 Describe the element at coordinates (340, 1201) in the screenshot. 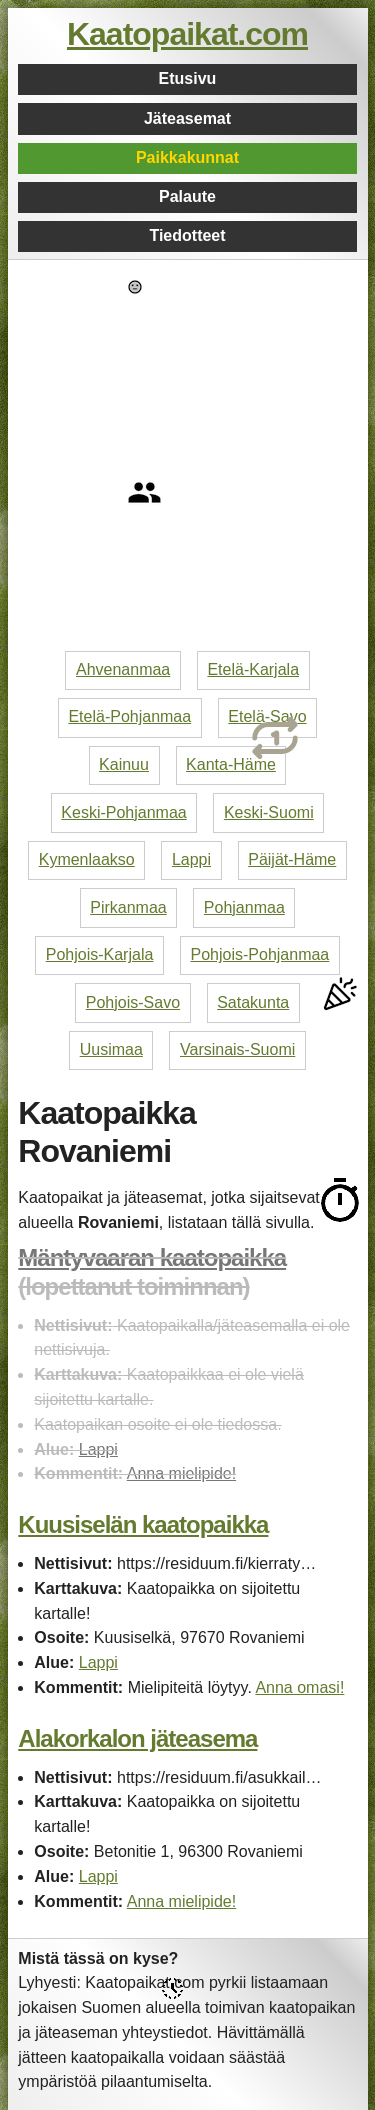

I see `set a countdown timer` at that location.